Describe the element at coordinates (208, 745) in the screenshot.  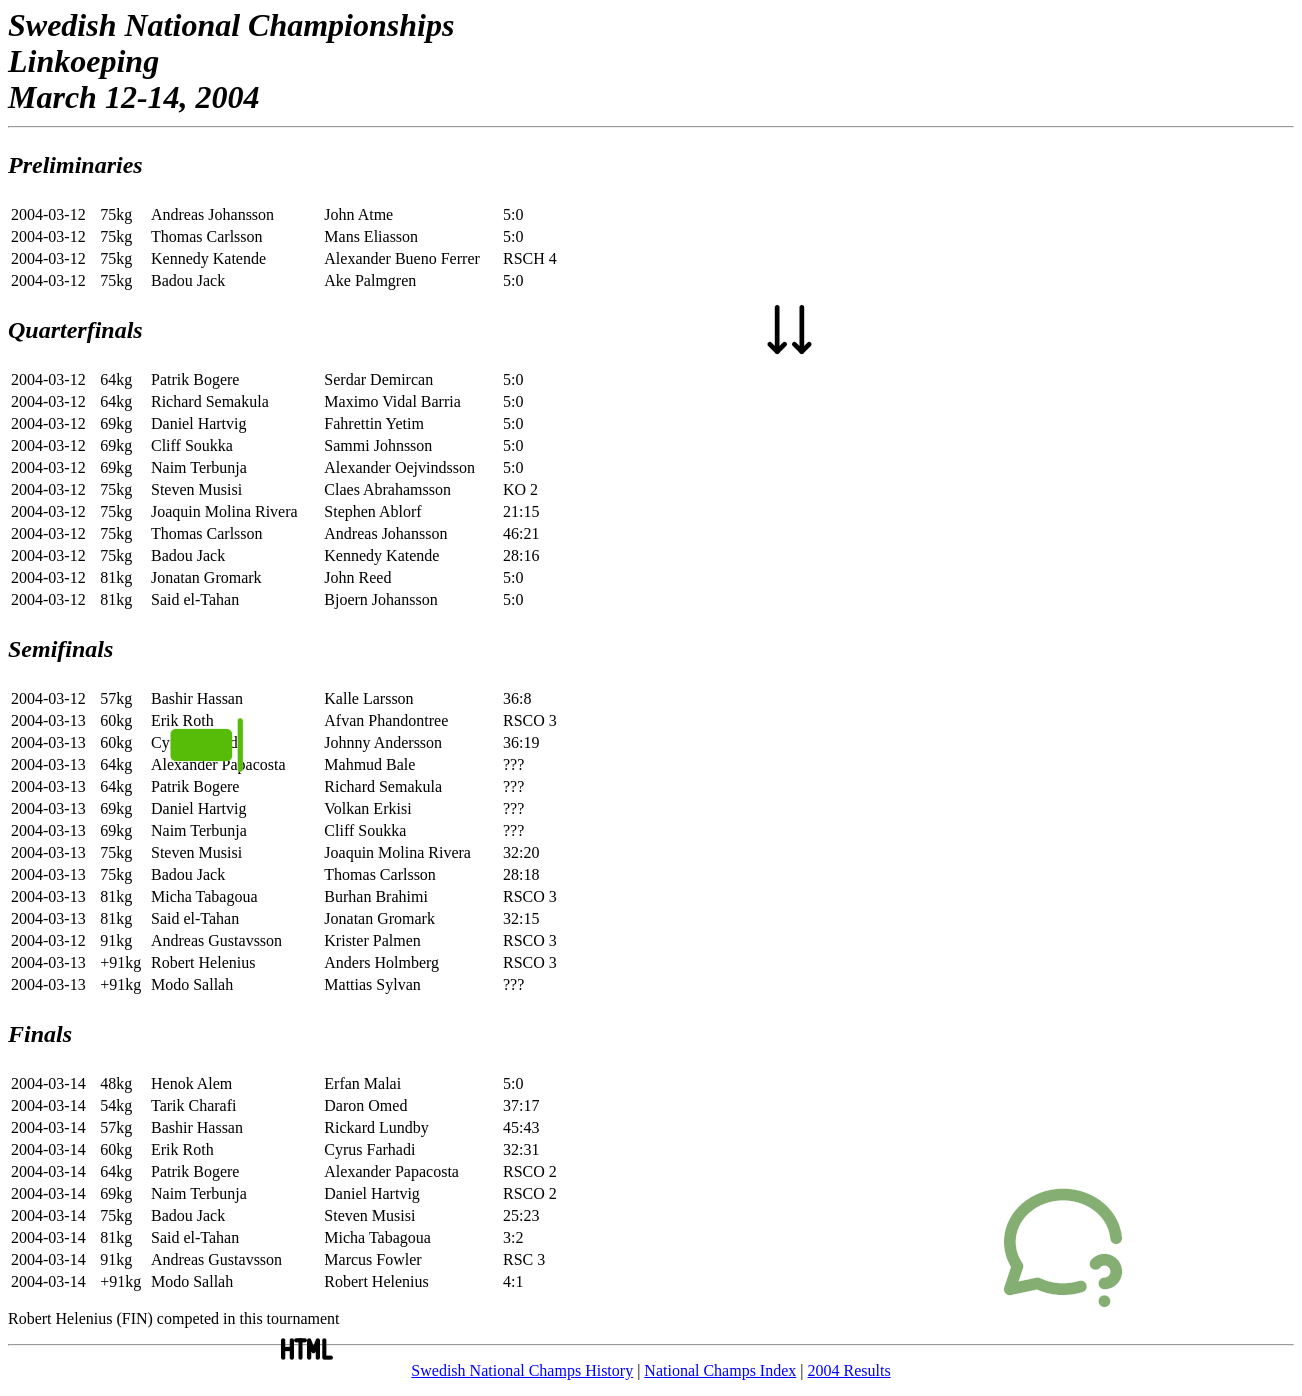
I see `align content to the right` at that location.